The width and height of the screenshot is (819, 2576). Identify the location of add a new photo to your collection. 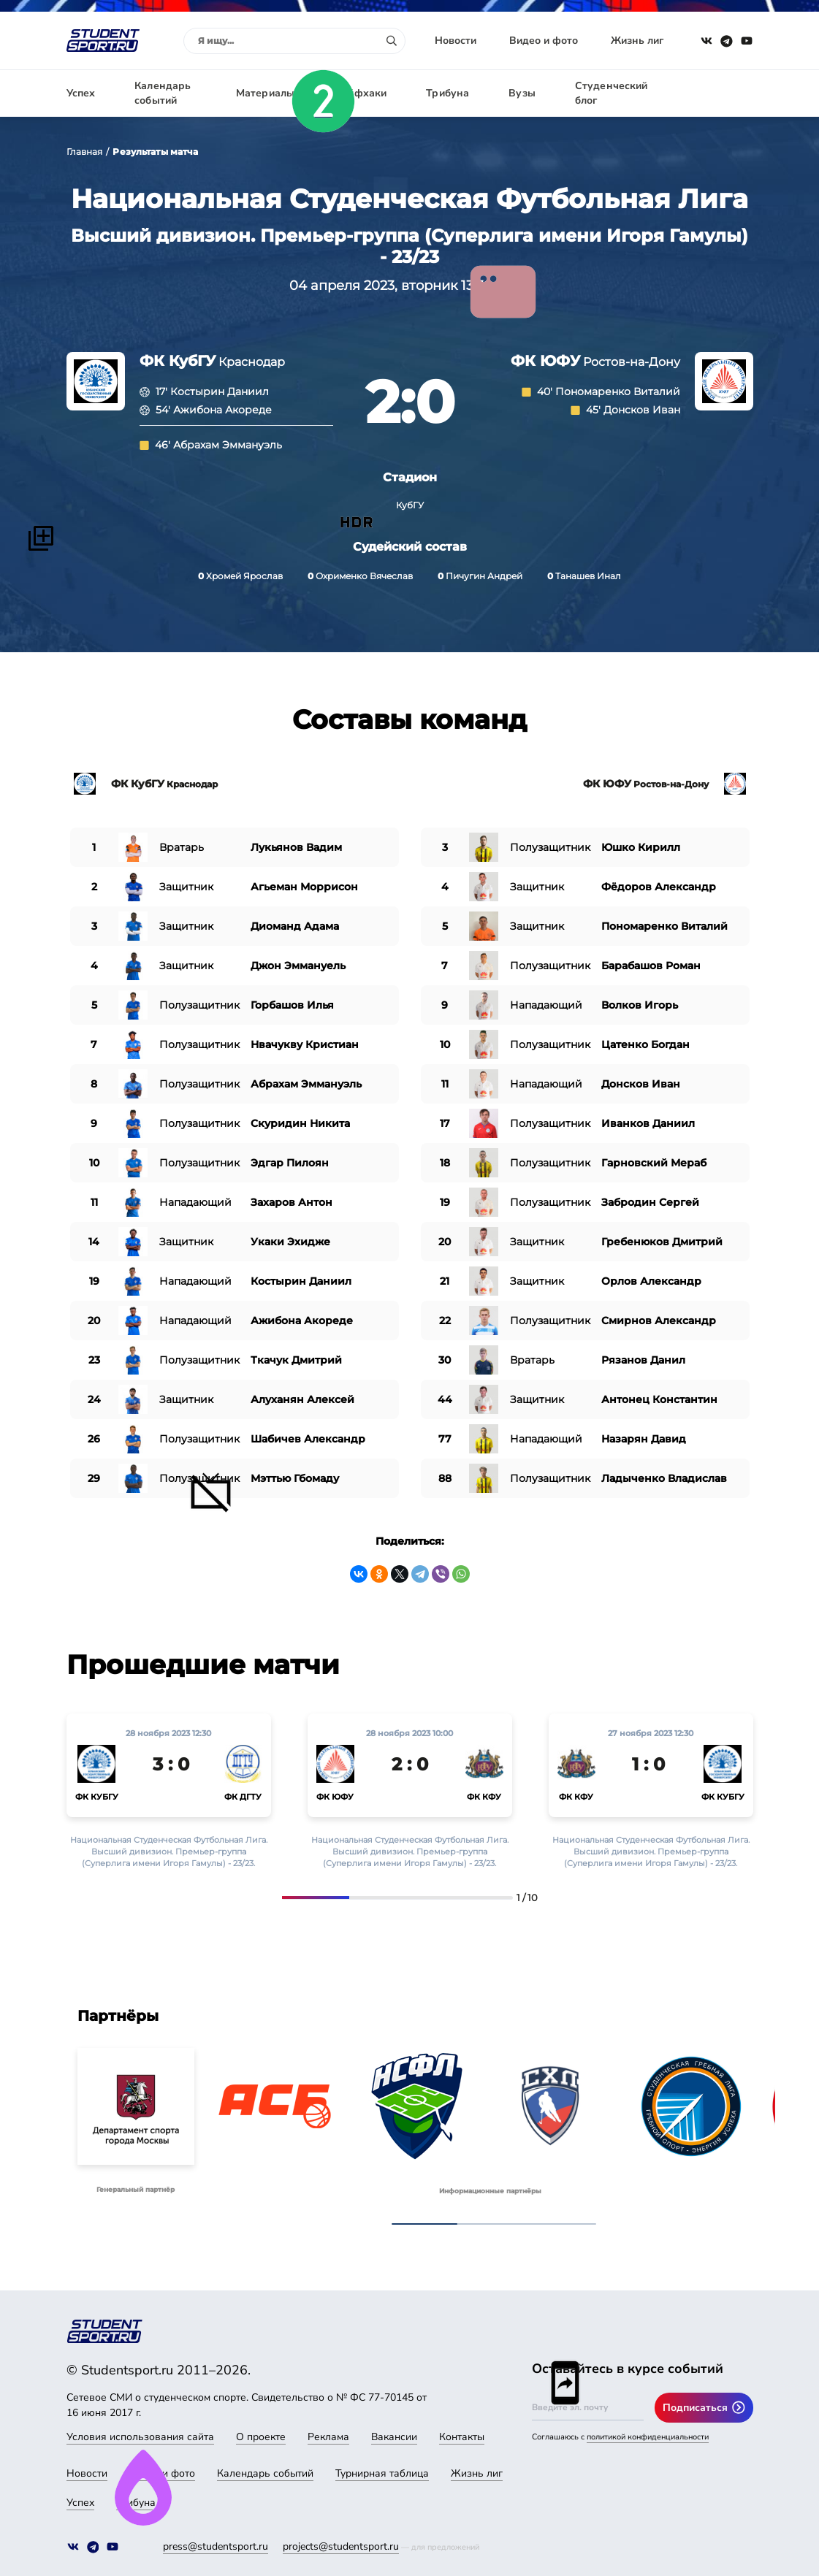
(41, 538).